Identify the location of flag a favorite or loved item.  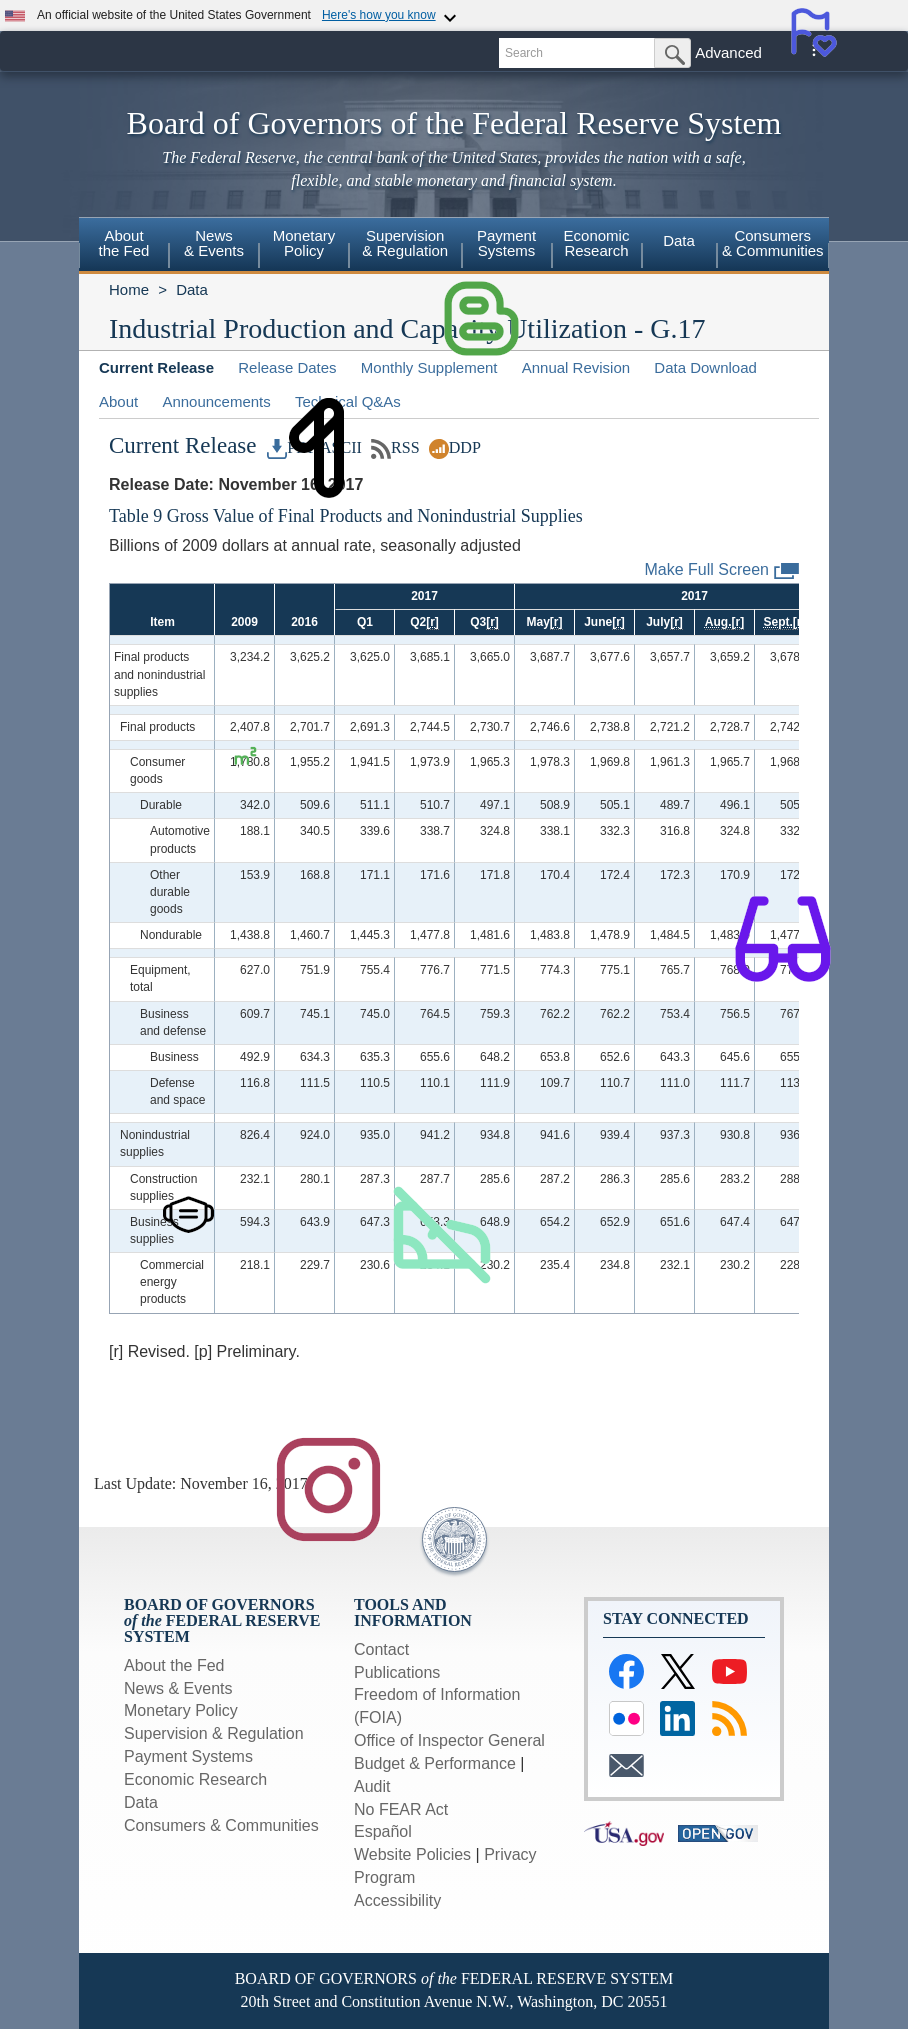
(810, 30).